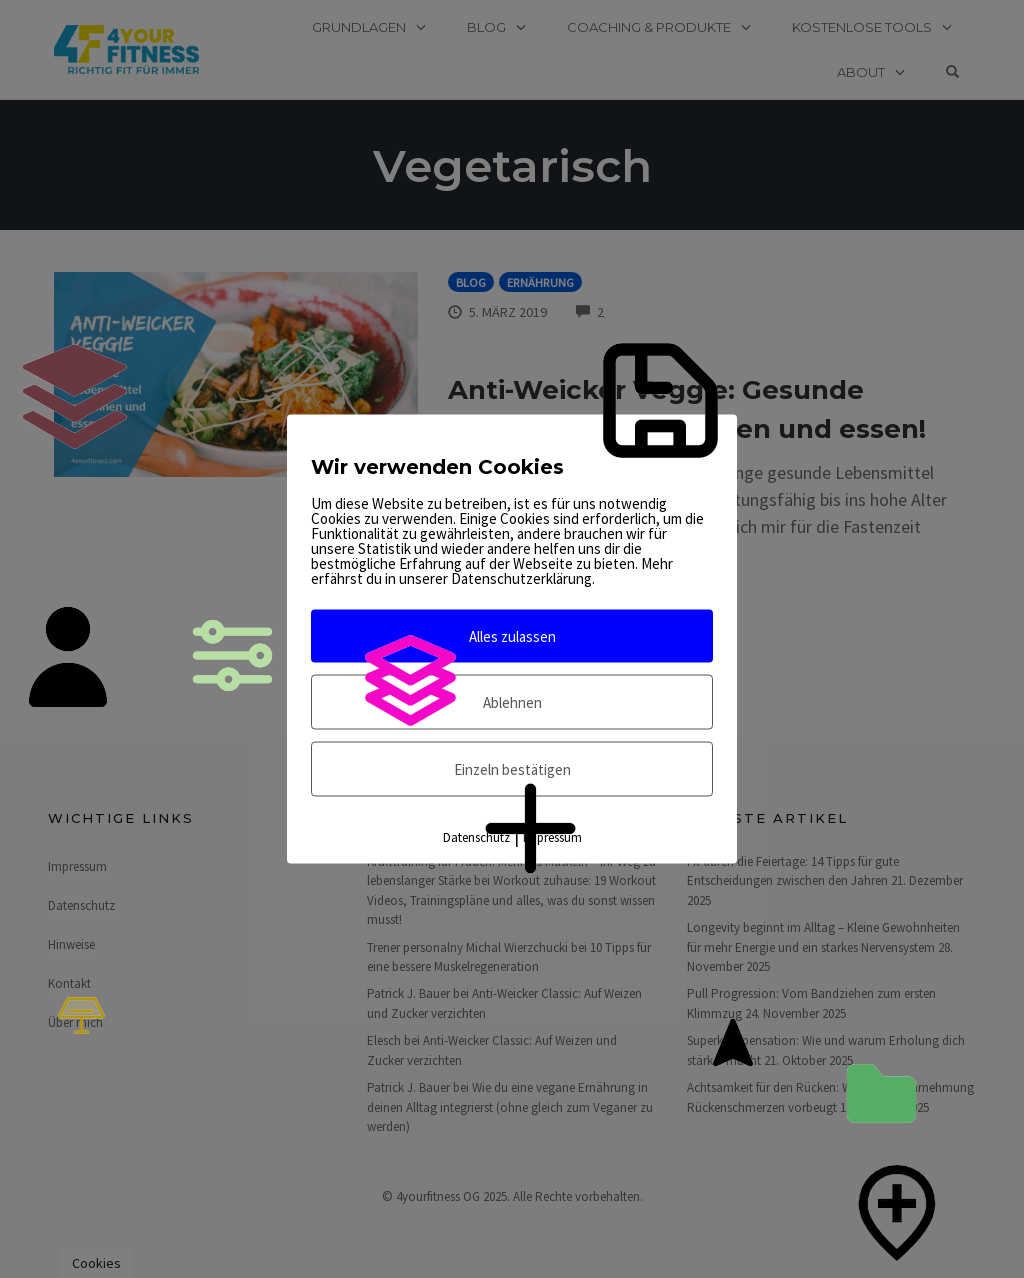 Image resolution: width=1024 pixels, height=1278 pixels. What do you see at coordinates (881, 1093) in the screenshot?
I see `open file folder` at bounding box center [881, 1093].